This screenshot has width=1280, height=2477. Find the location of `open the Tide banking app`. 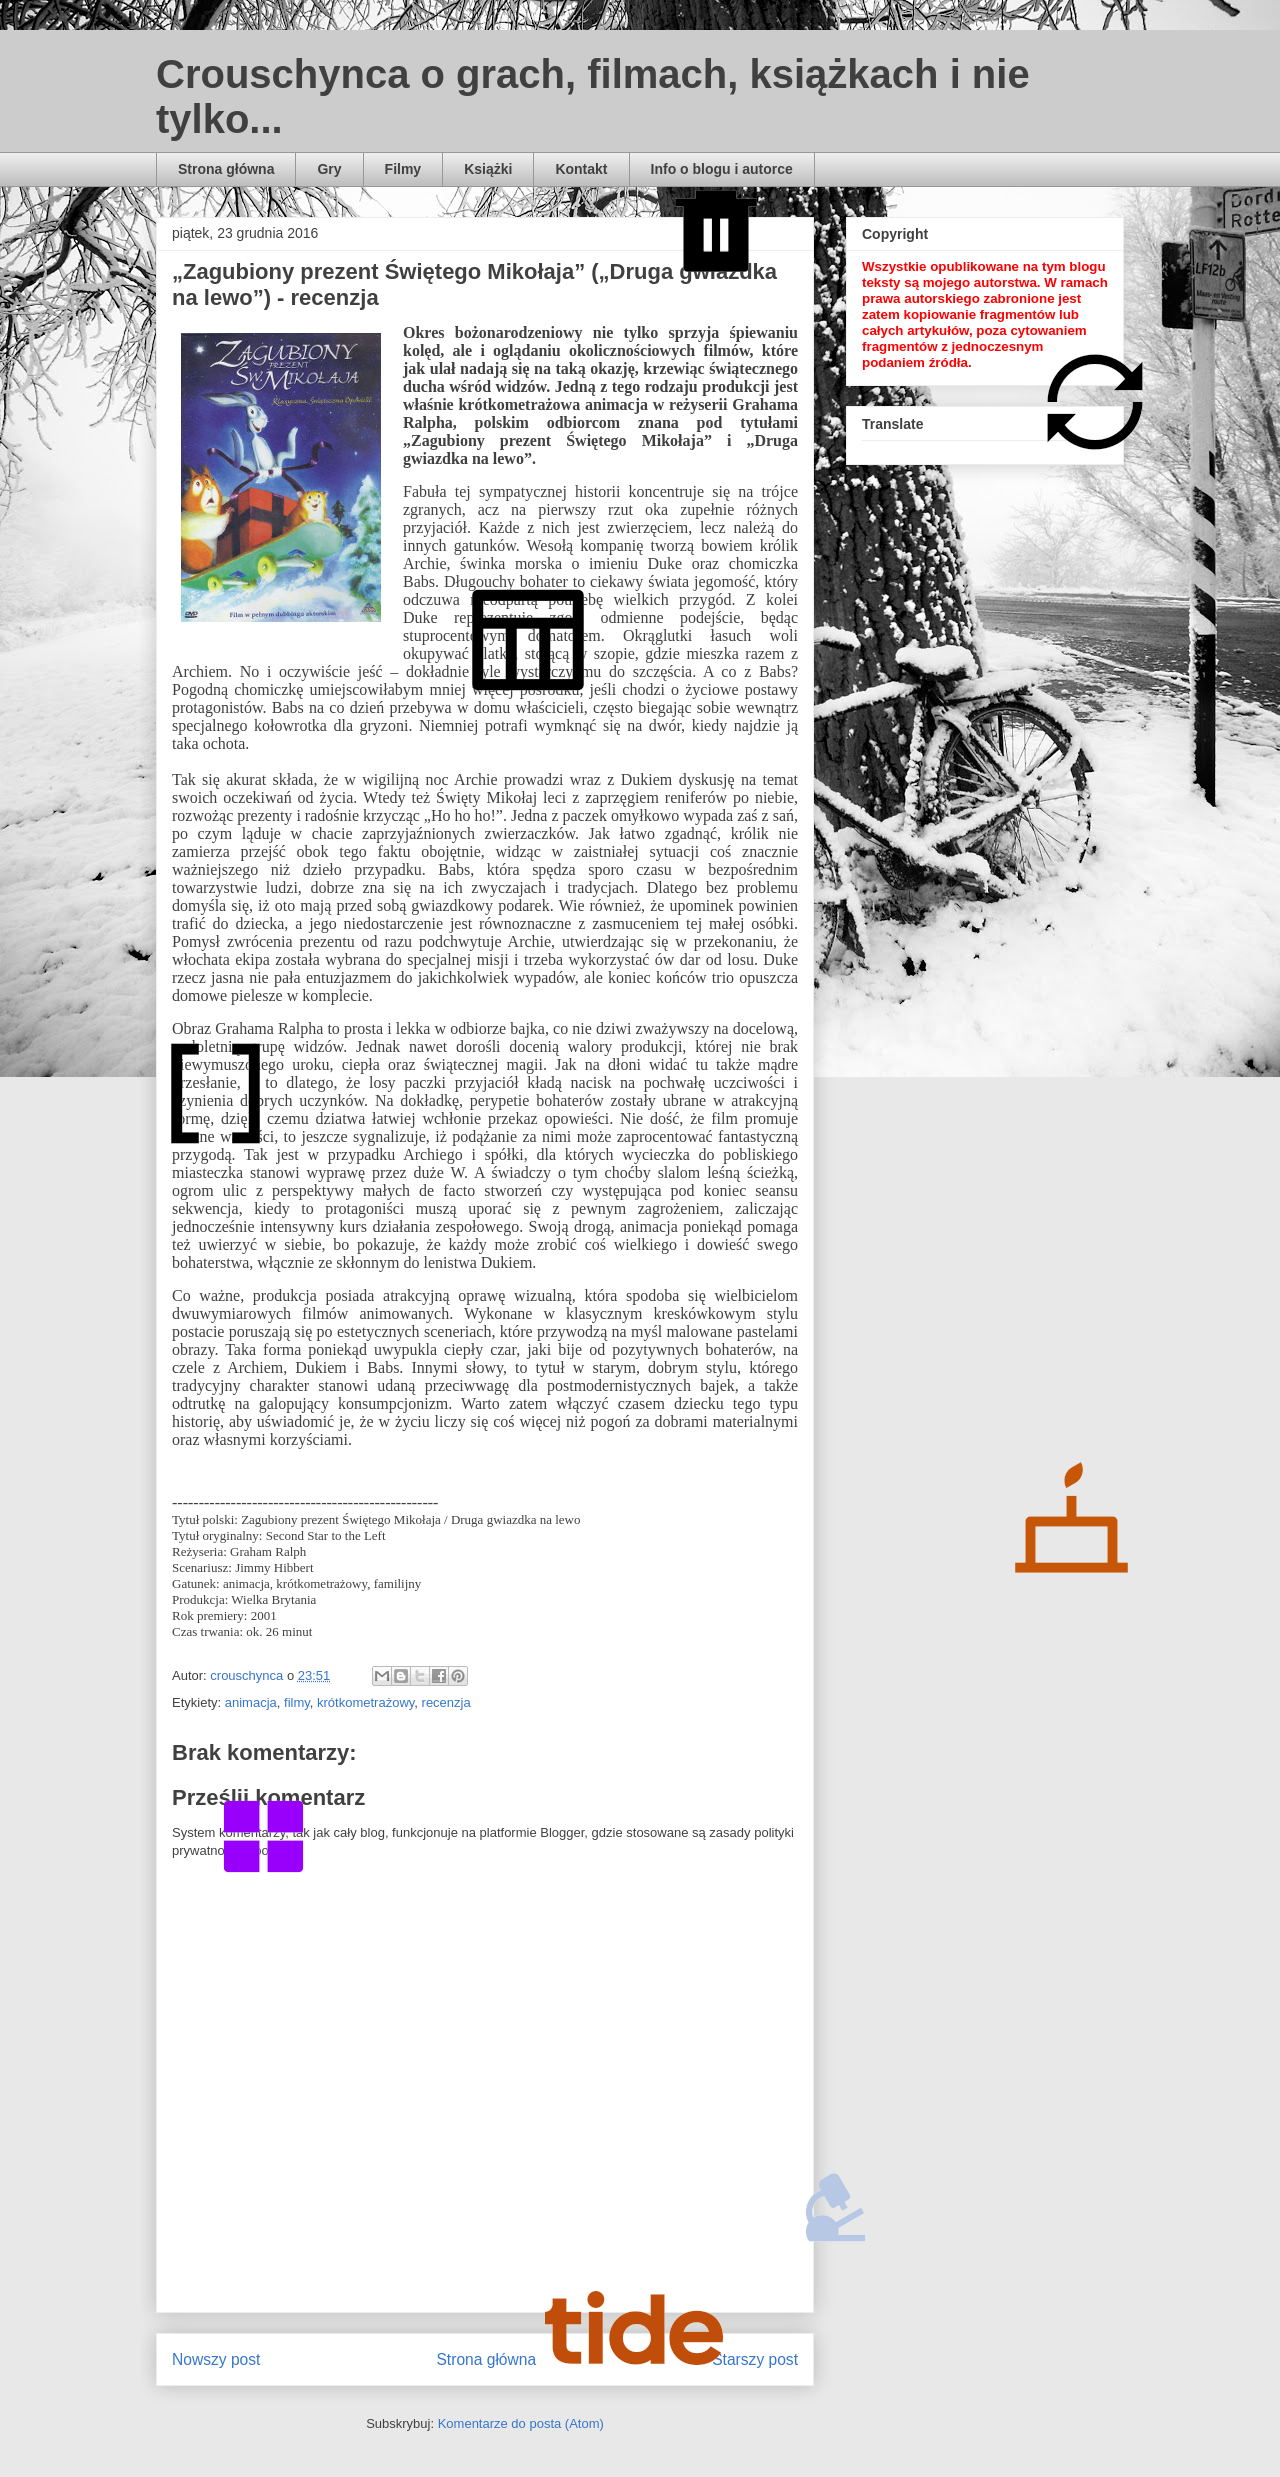

open the Tide banking app is located at coordinates (634, 2328).